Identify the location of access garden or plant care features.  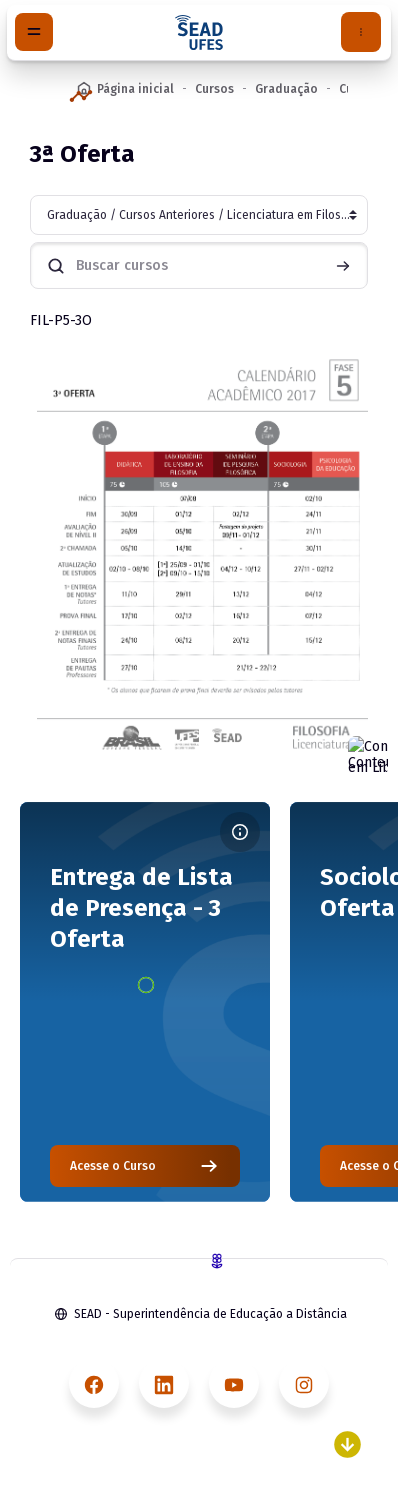
(217, 1261).